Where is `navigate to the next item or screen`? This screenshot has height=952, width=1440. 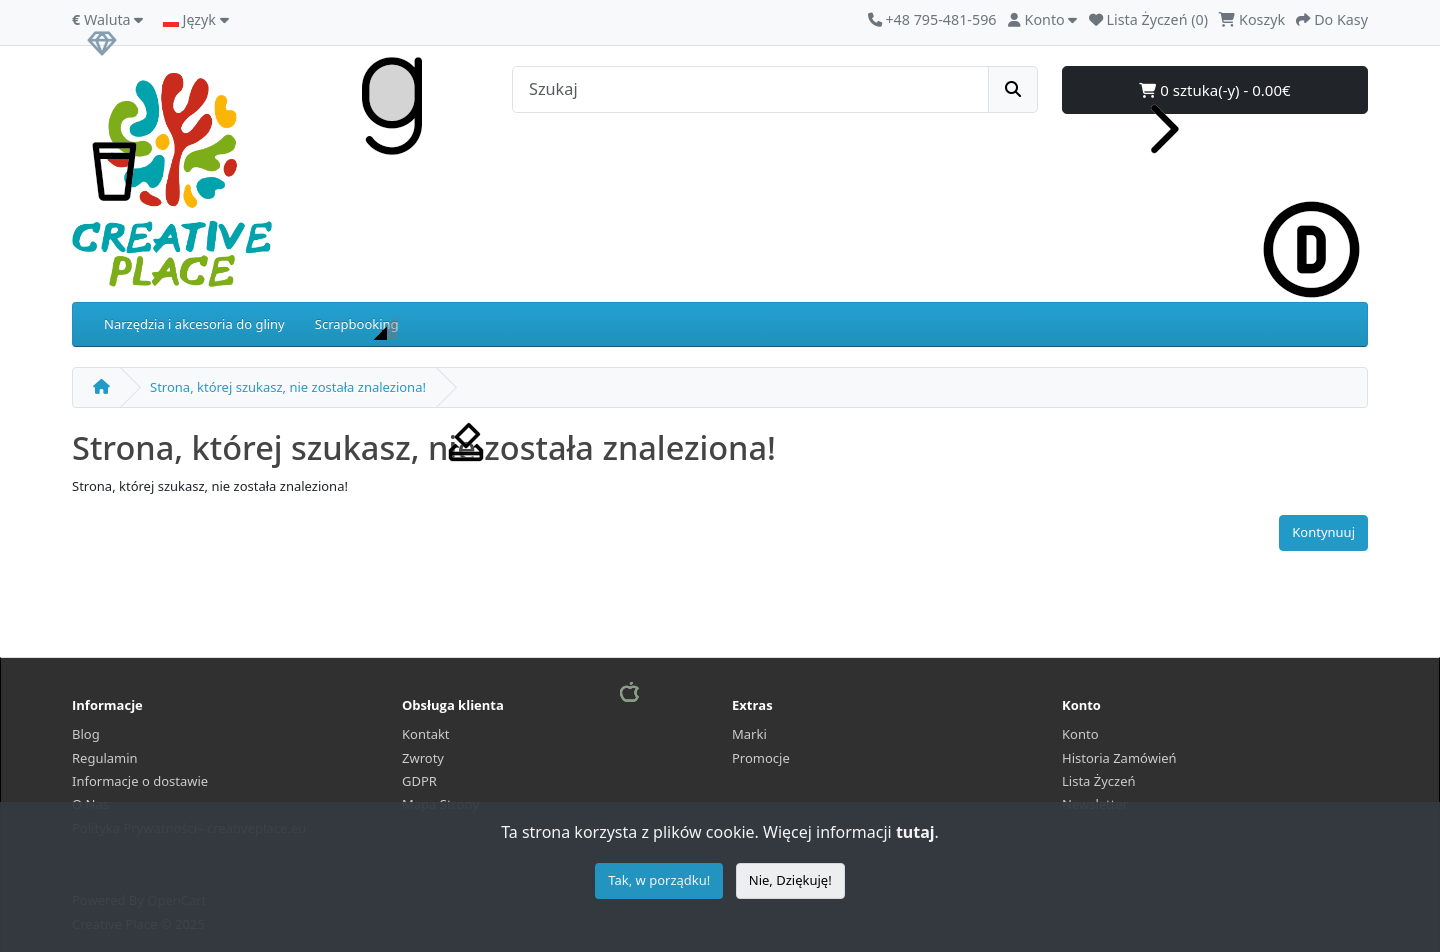
navigate to the next item or screen is located at coordinates (1164, 129).